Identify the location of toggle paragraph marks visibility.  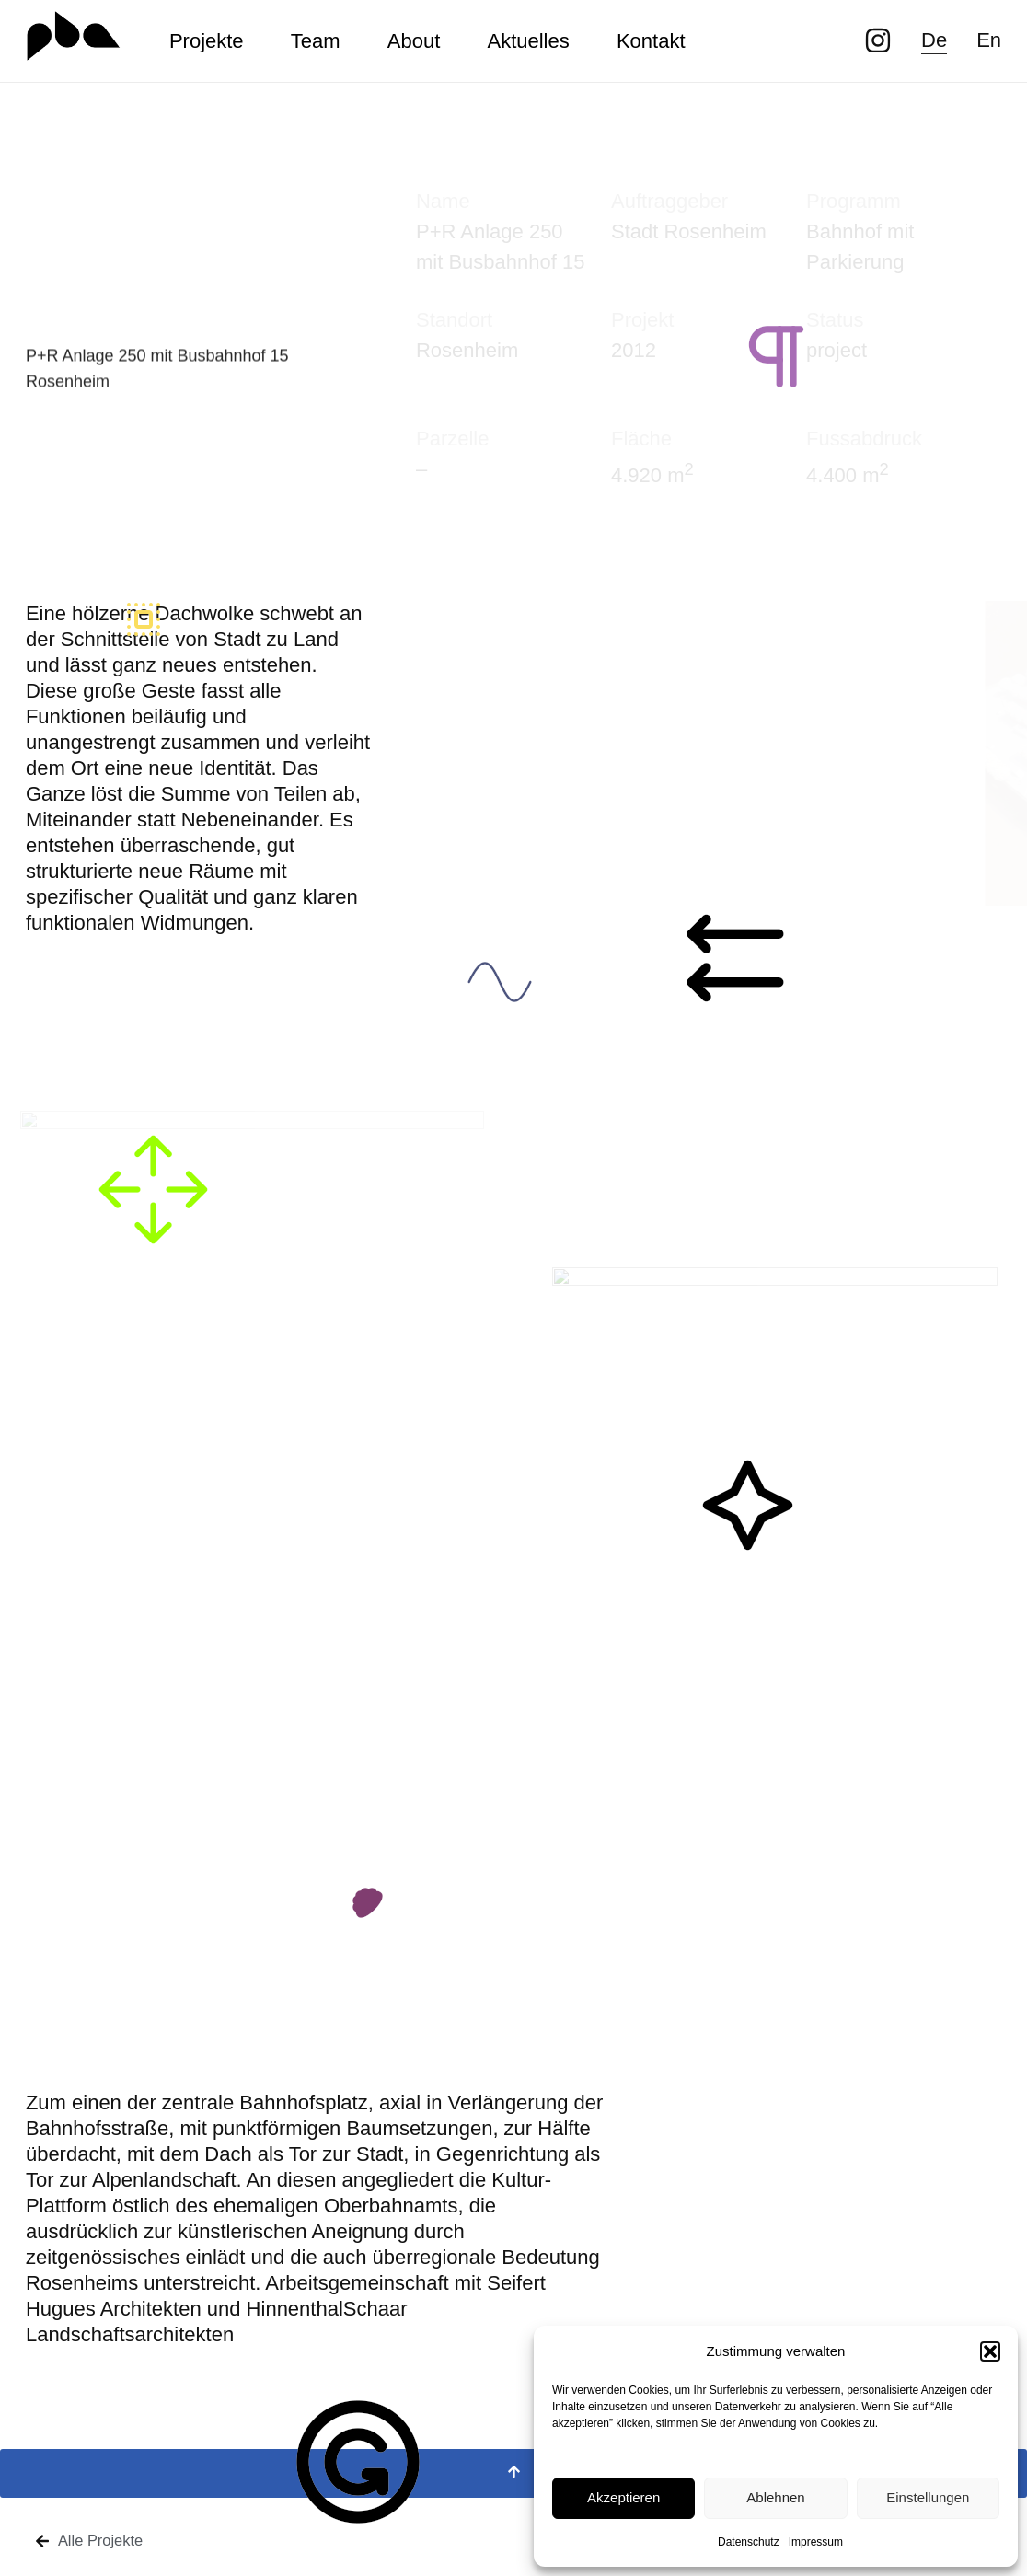
(776, 356).